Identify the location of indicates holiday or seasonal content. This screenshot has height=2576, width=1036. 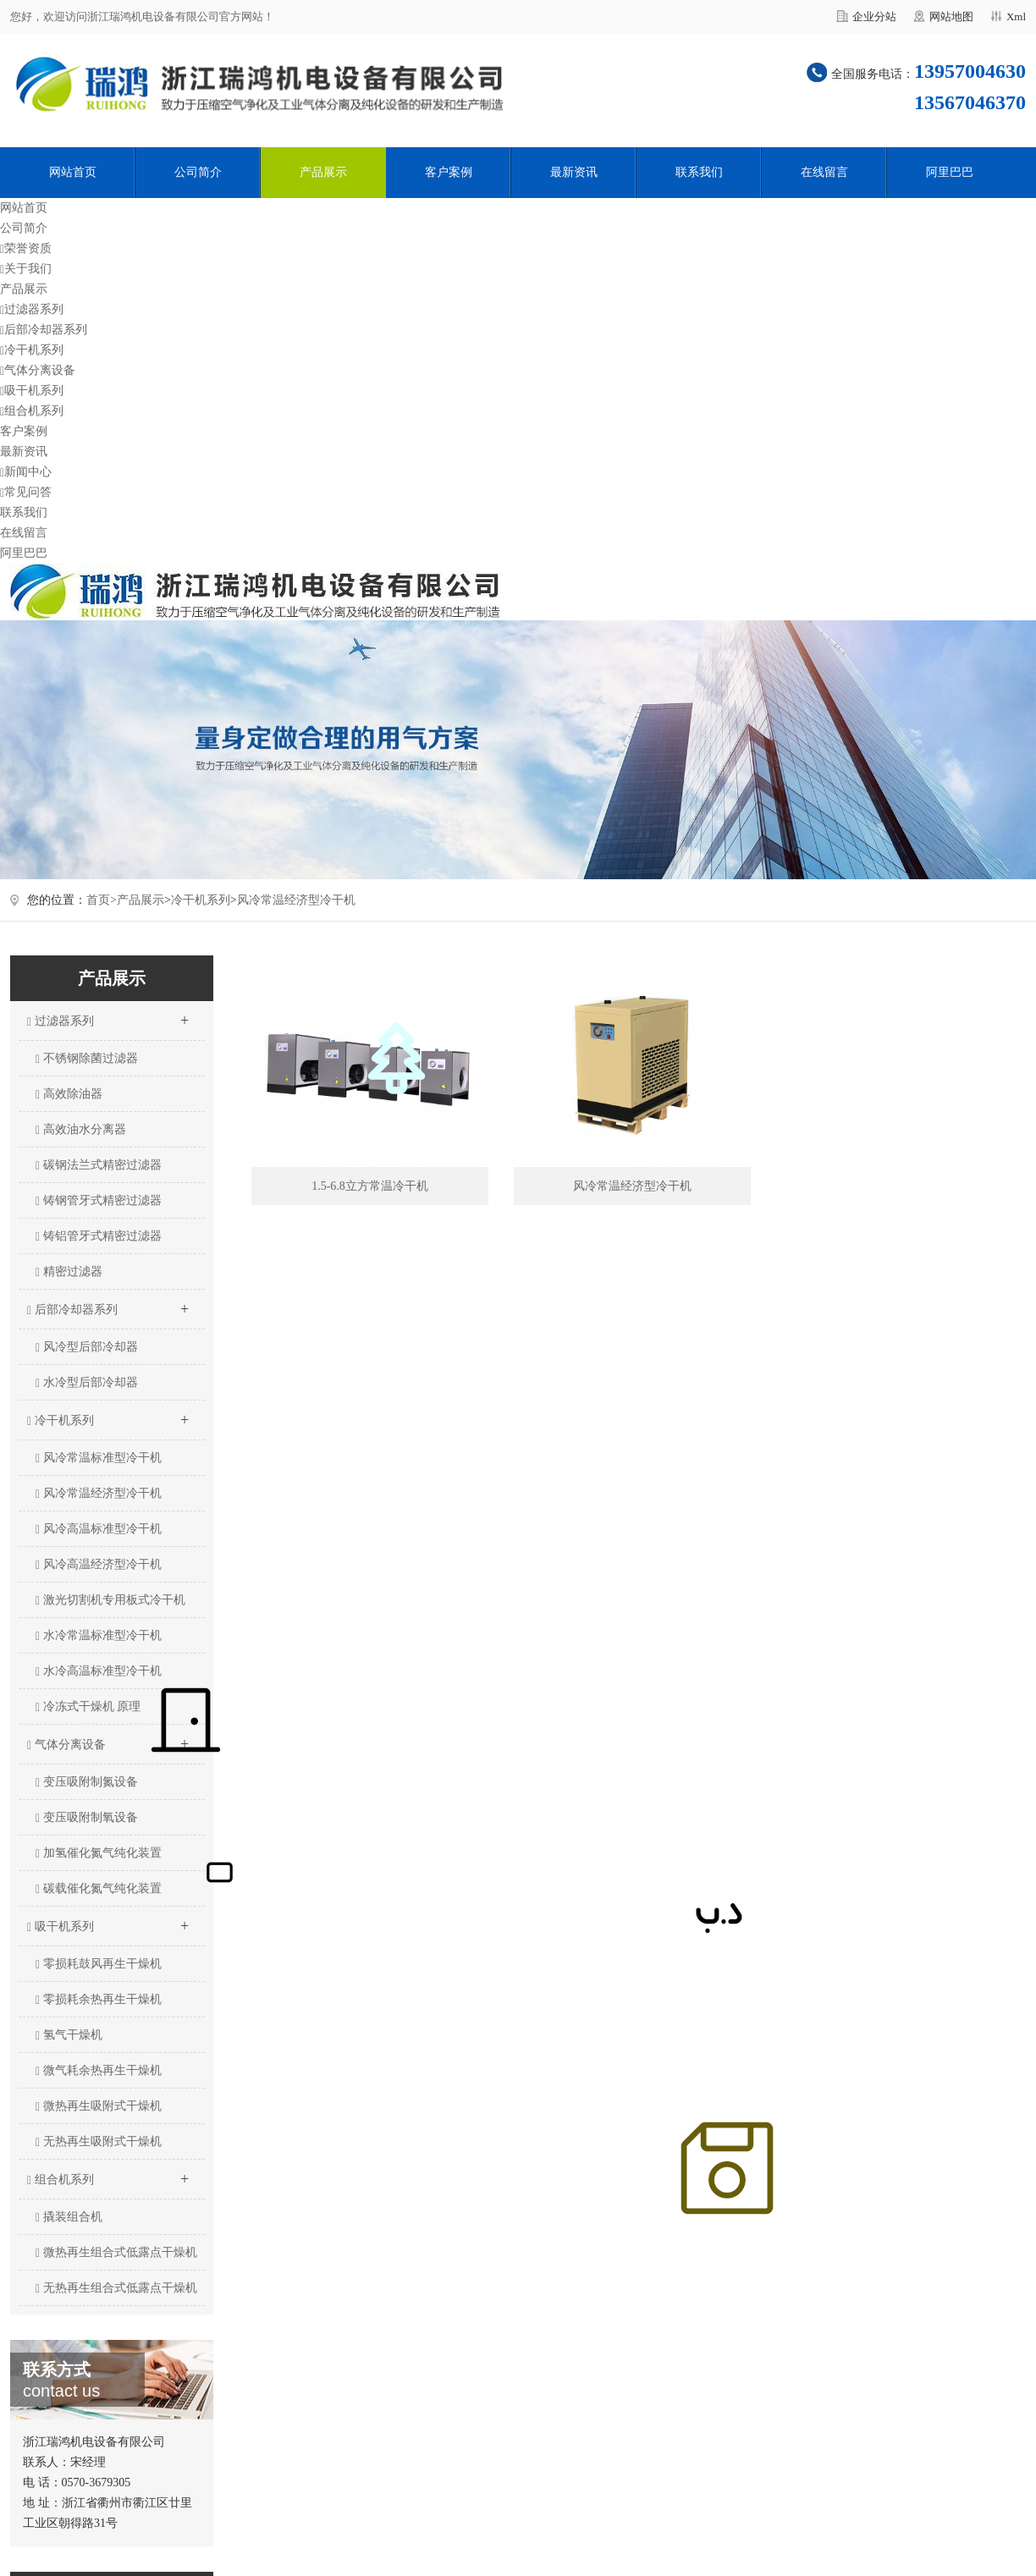
(396, 1058).